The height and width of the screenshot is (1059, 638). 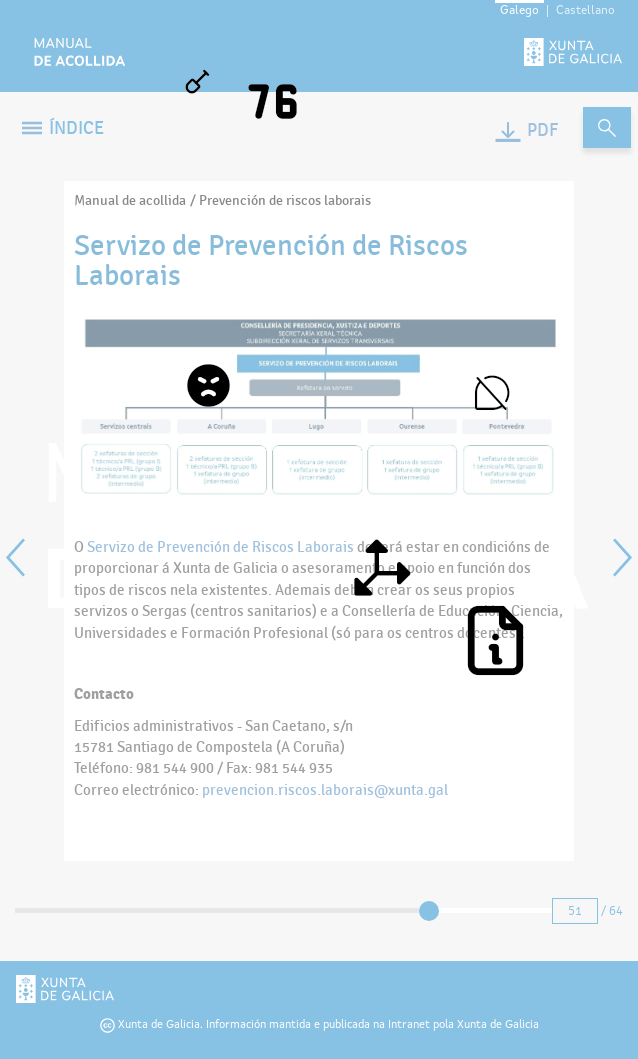 What do you see at coordinates (198, 81) in the screenshot?
I see `access gardening or landscaping tools` at bounding box center [198, 81].